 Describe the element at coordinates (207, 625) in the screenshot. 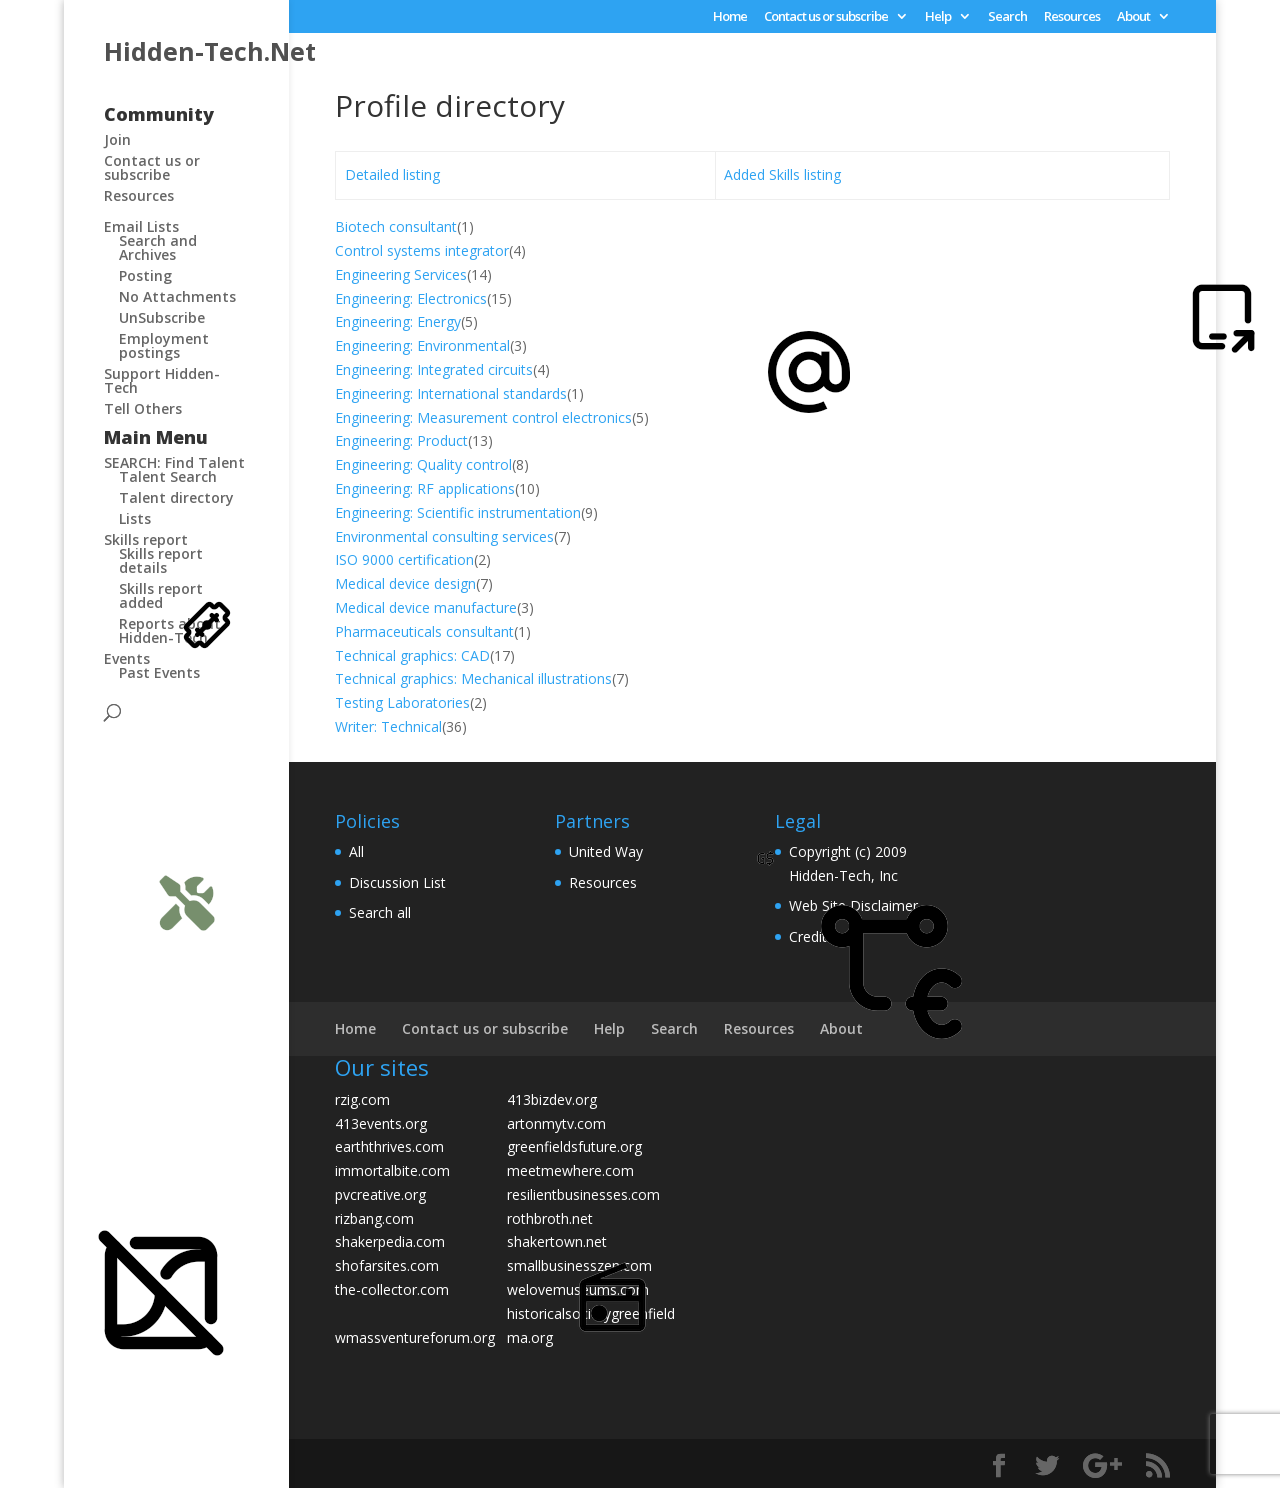

I see `cutting or trimming tool` at that location.